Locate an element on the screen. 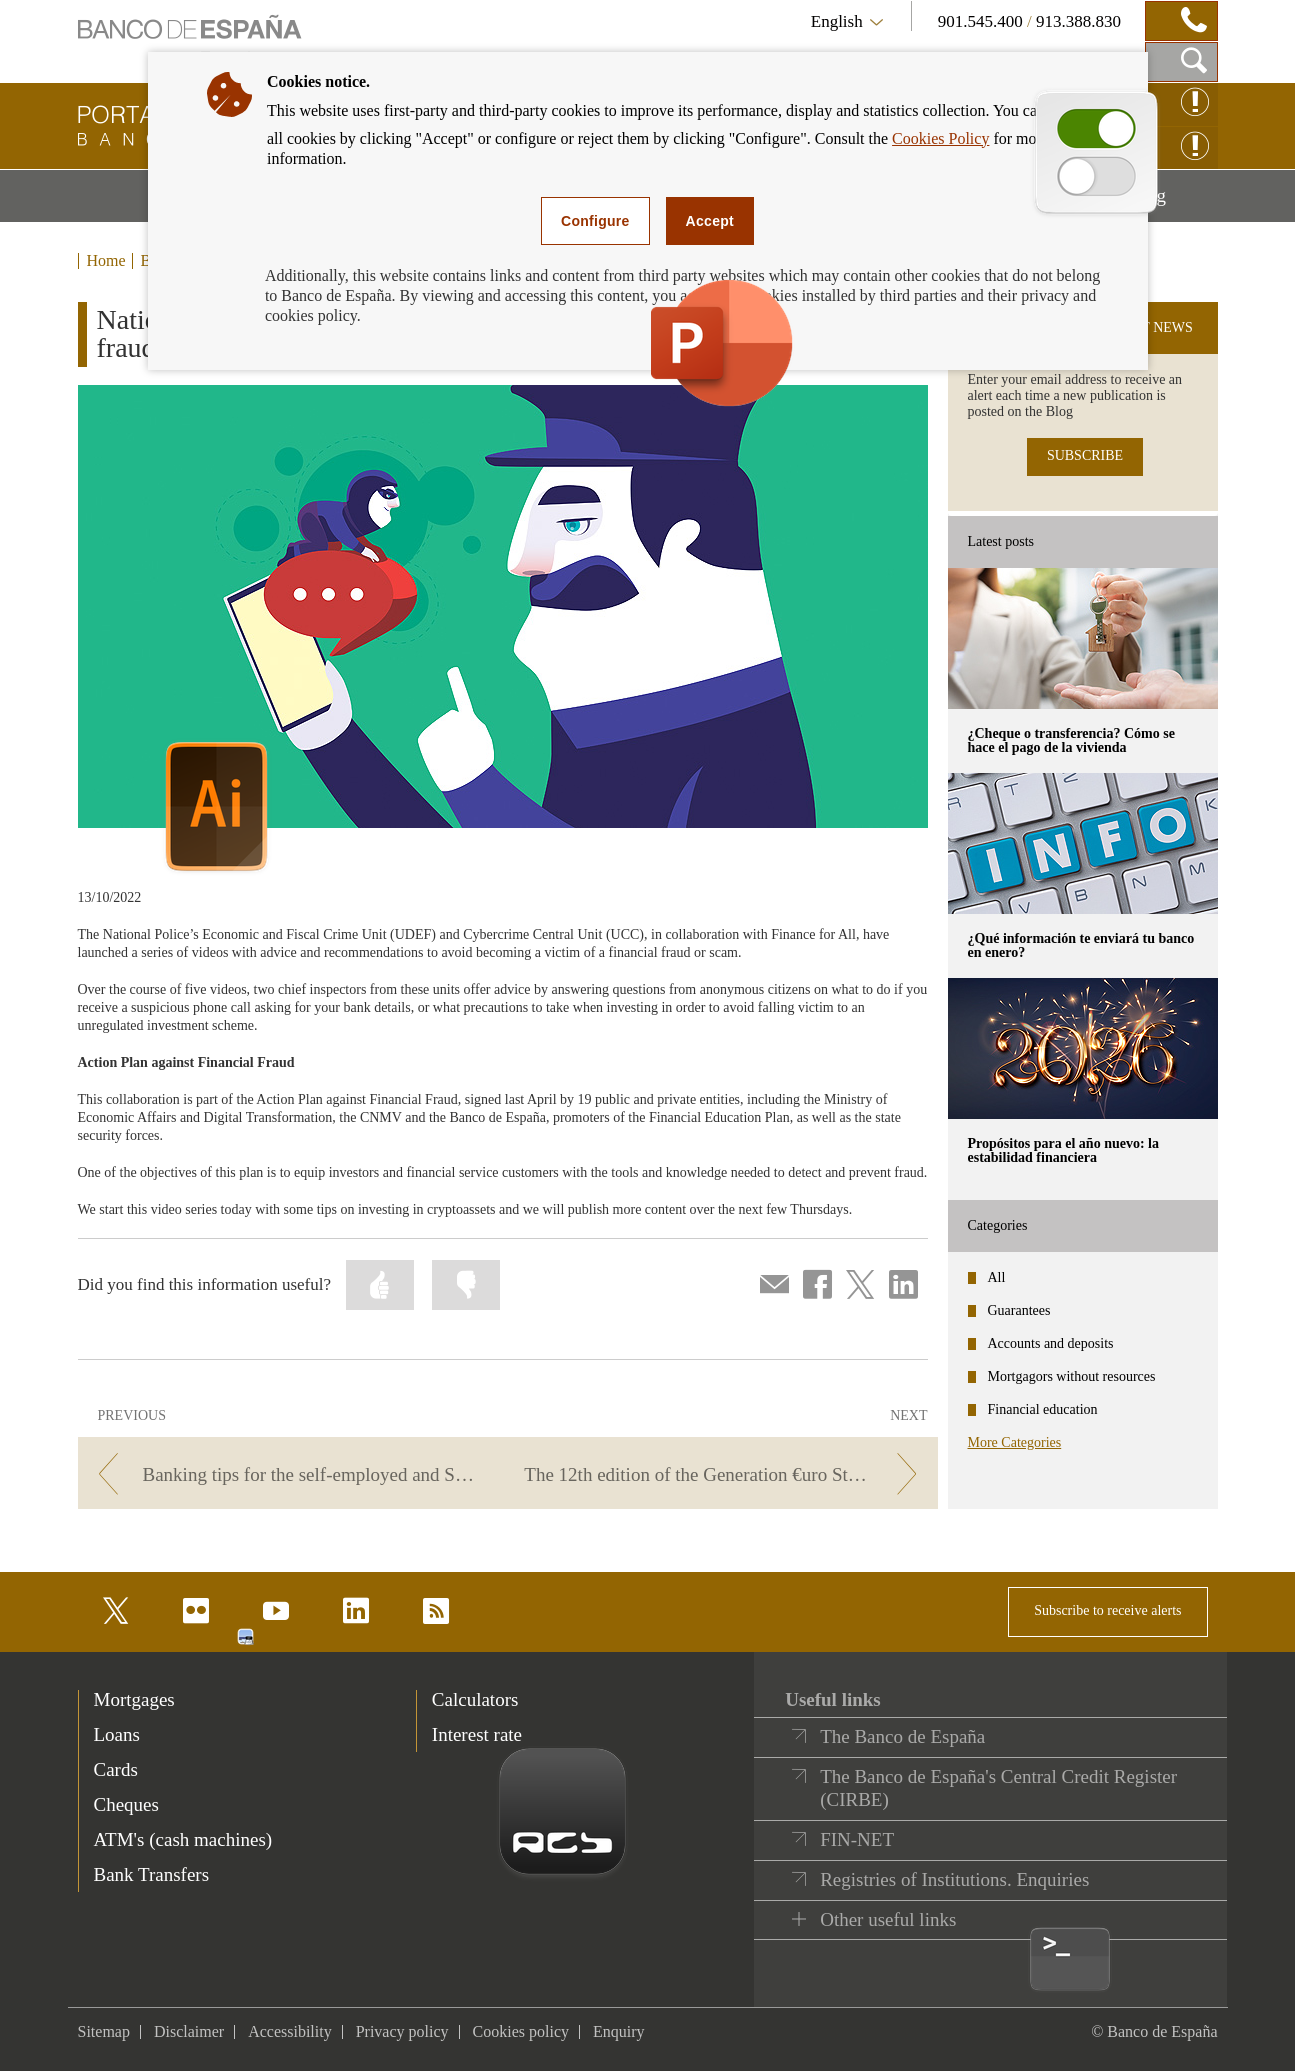 The image size is (1295, 2071). open the terminal application is located at coordinates (1070, 1959).